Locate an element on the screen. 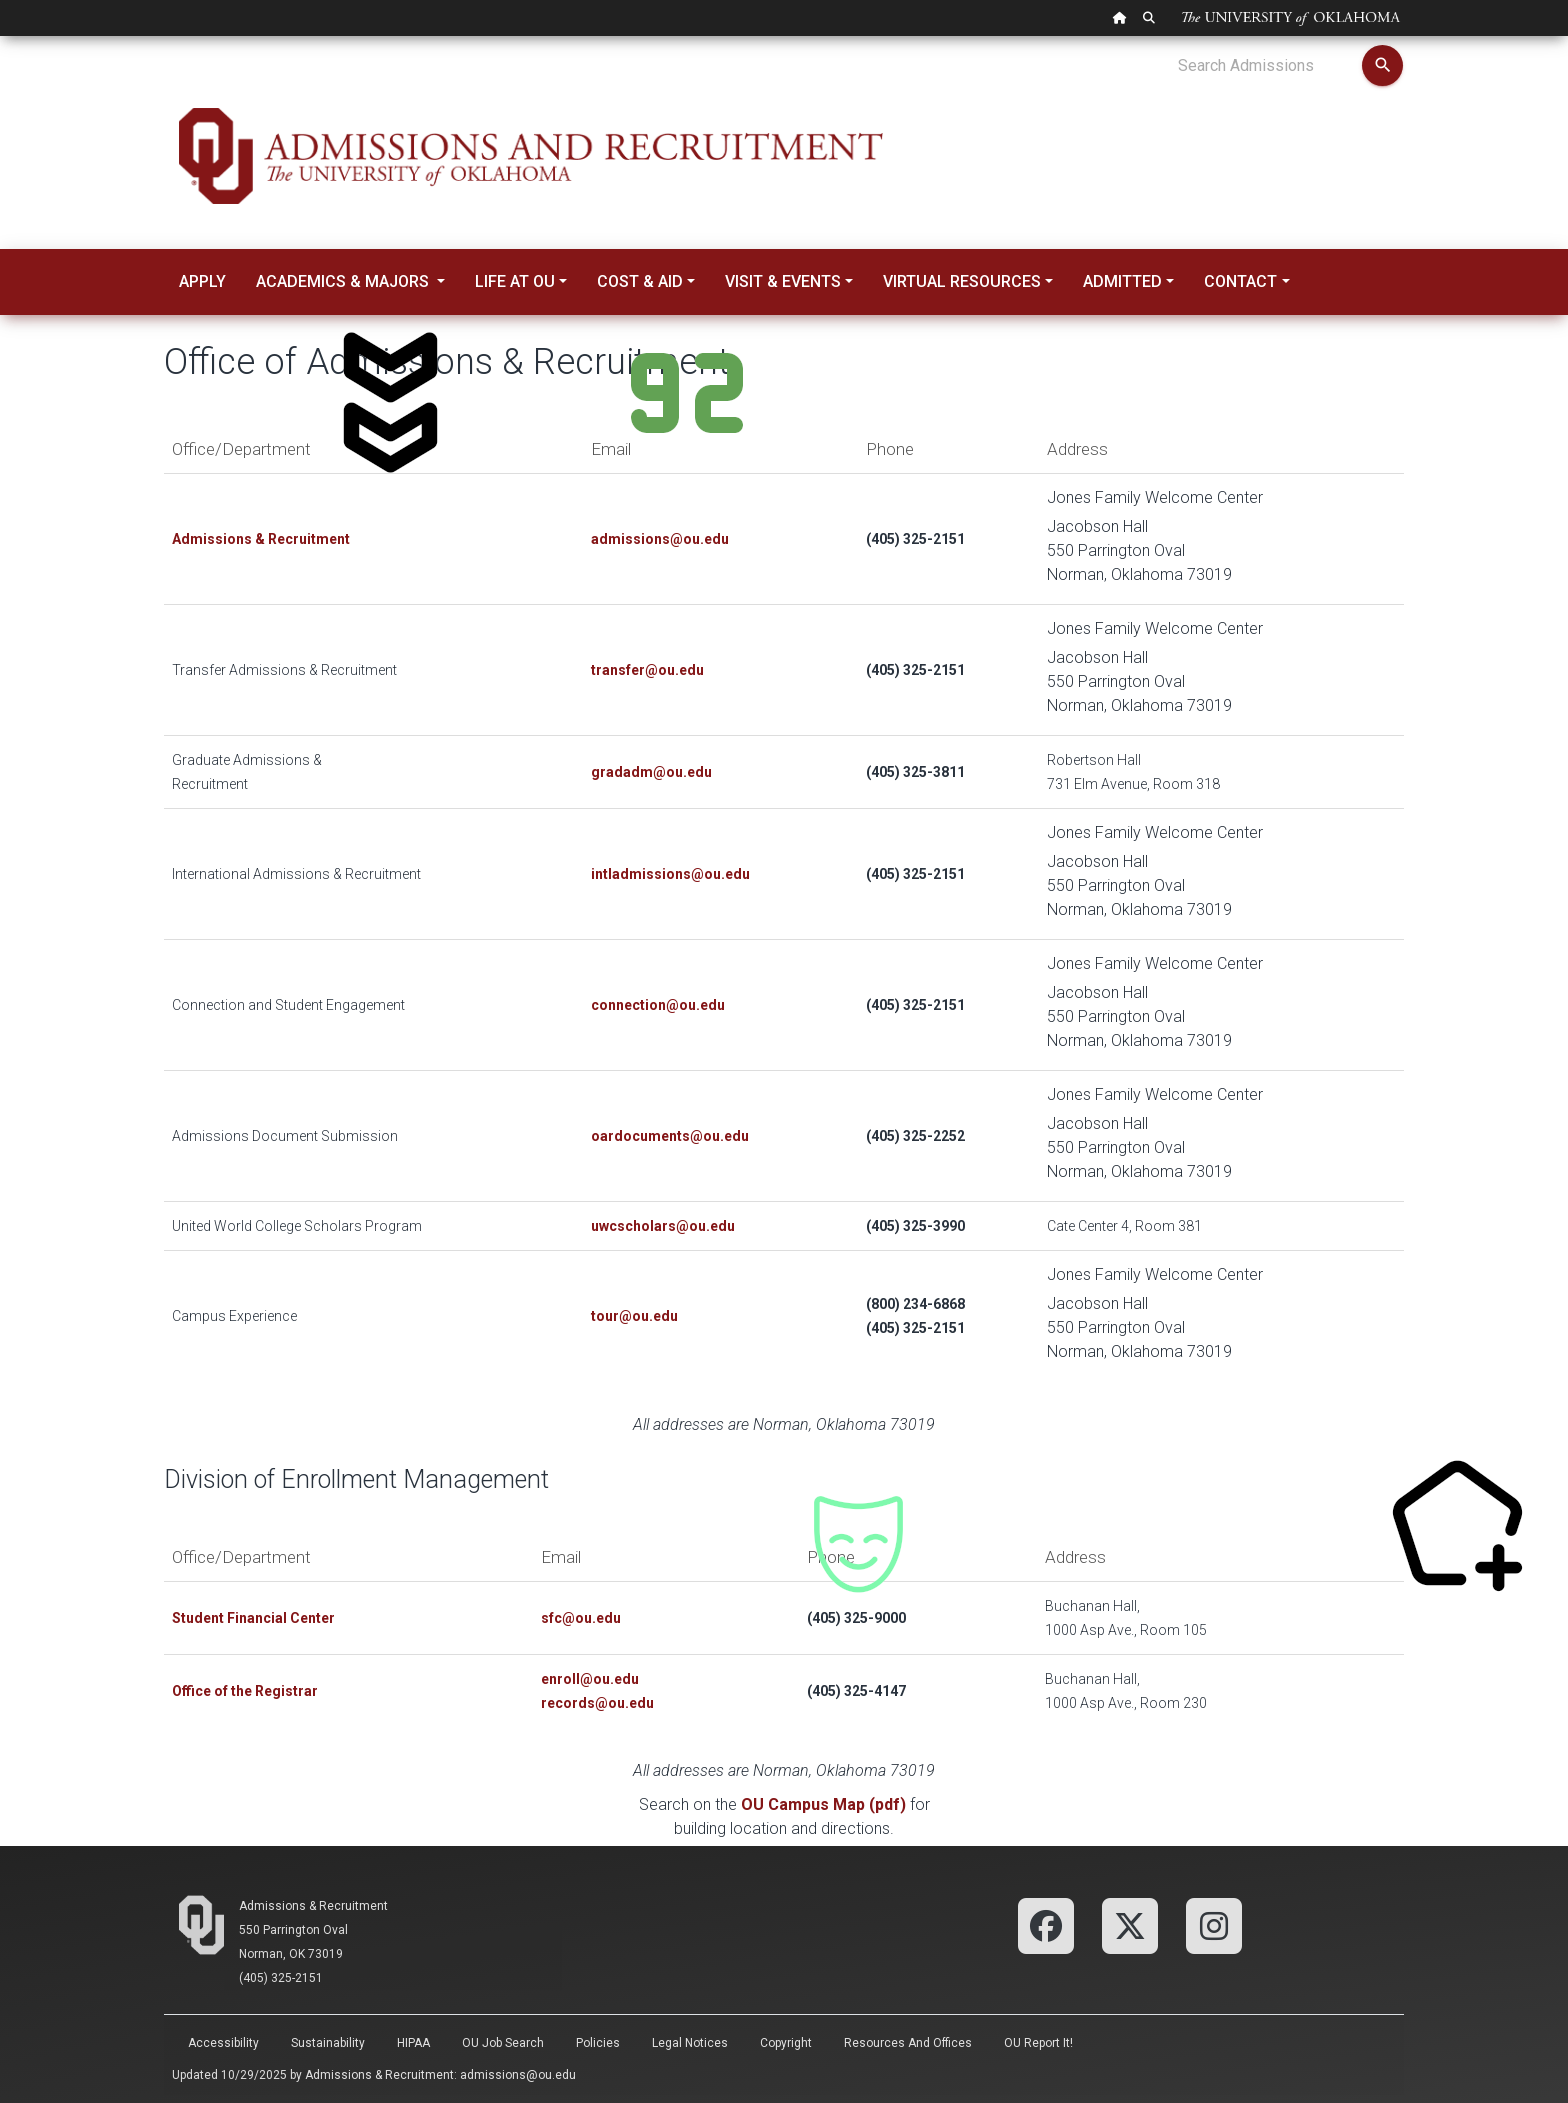 The image size is (1568, 2103). displays the number 92 as a badge or counter is located at coordinates (687, 393).